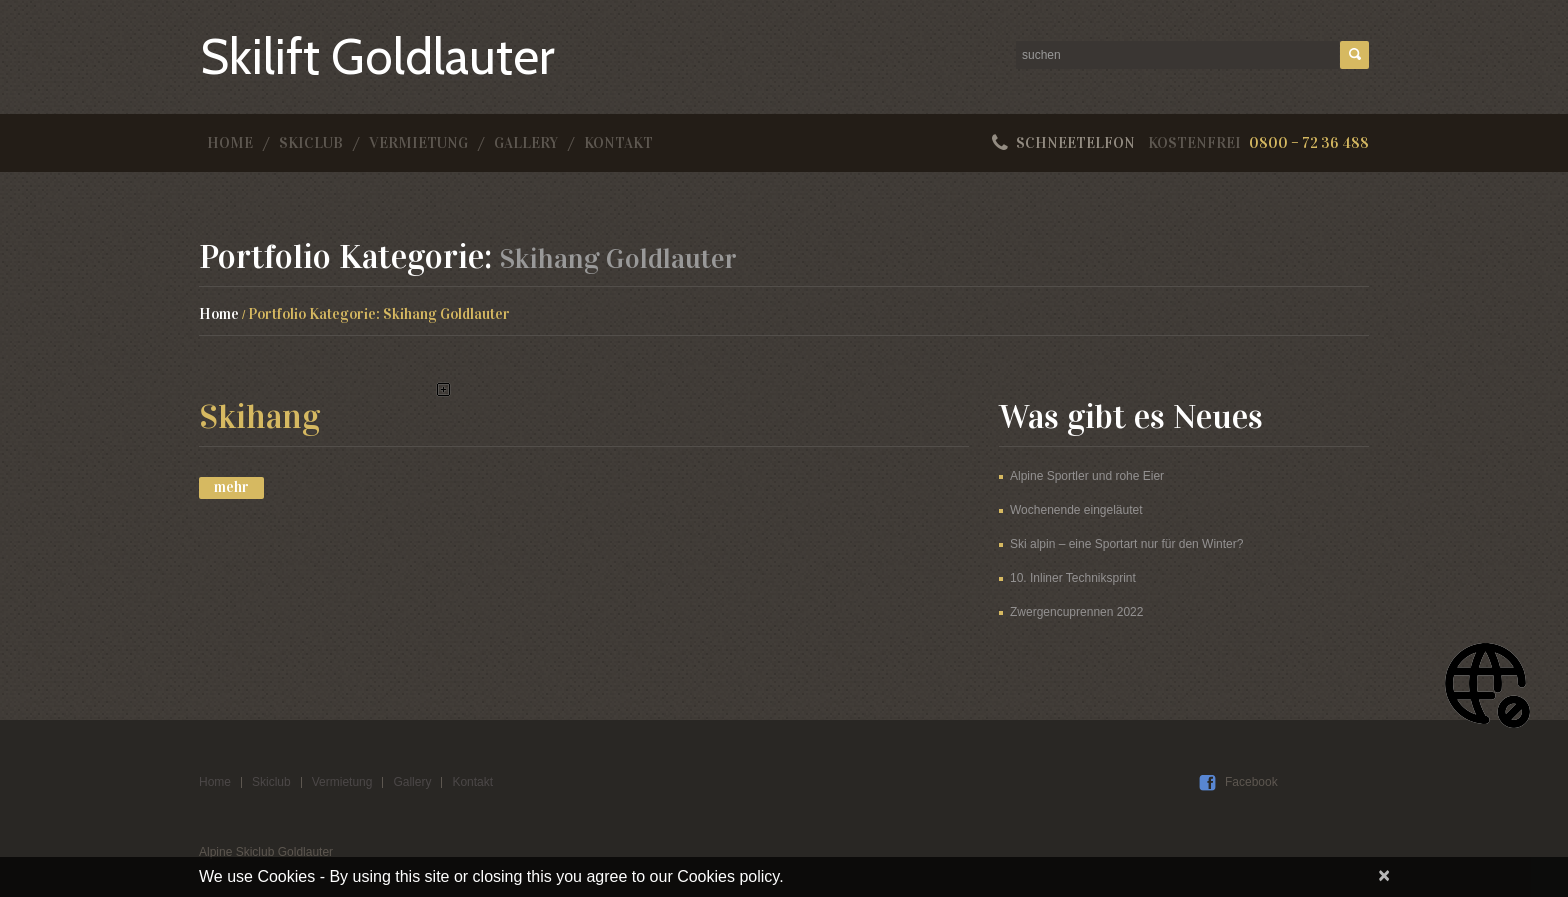  What do you see at coordinates (1485, 683) in the screenshot?
I see `disable internet access` at bounding box center [1485, 683].